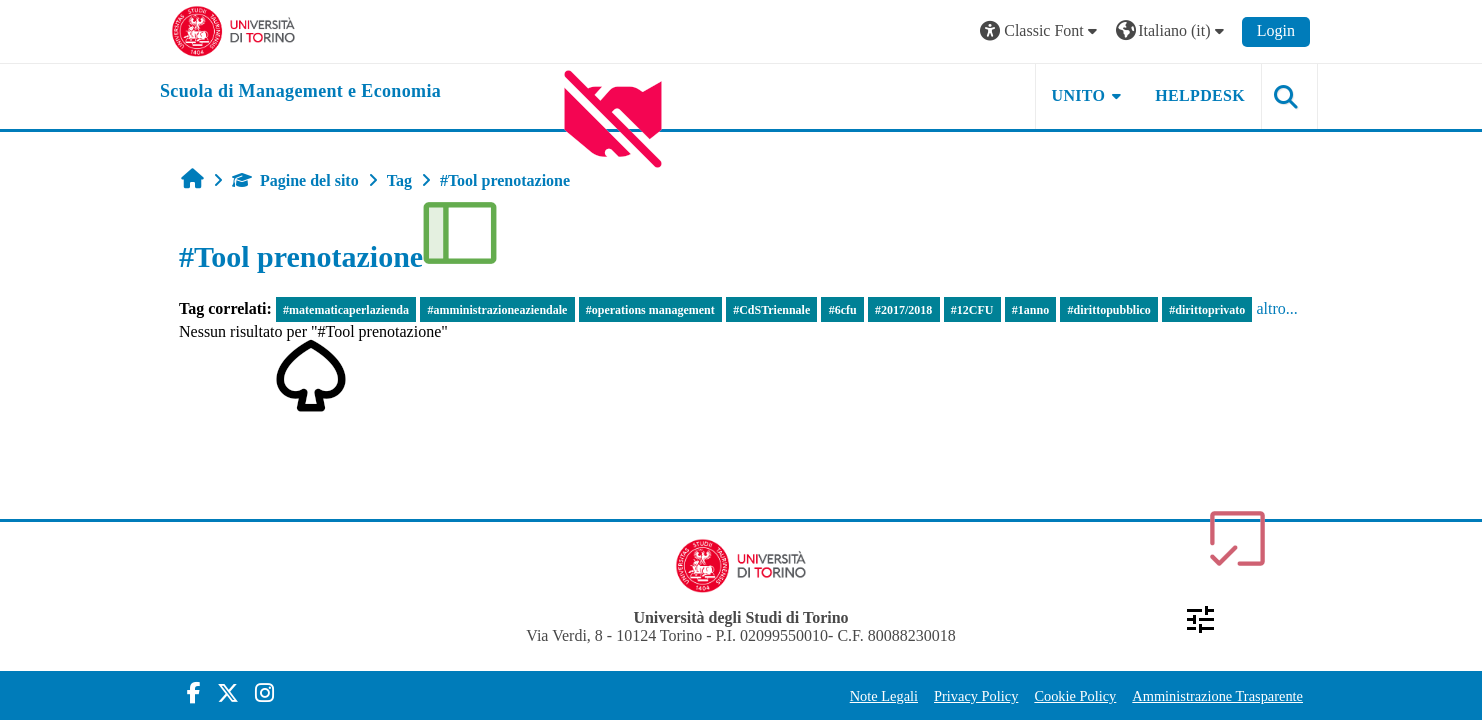 The width and height of the screenshot is (1482, 720). Describe the element at coordinates (311, 377) in the screenshot. I see `spade suit symbol for card games` at that location.